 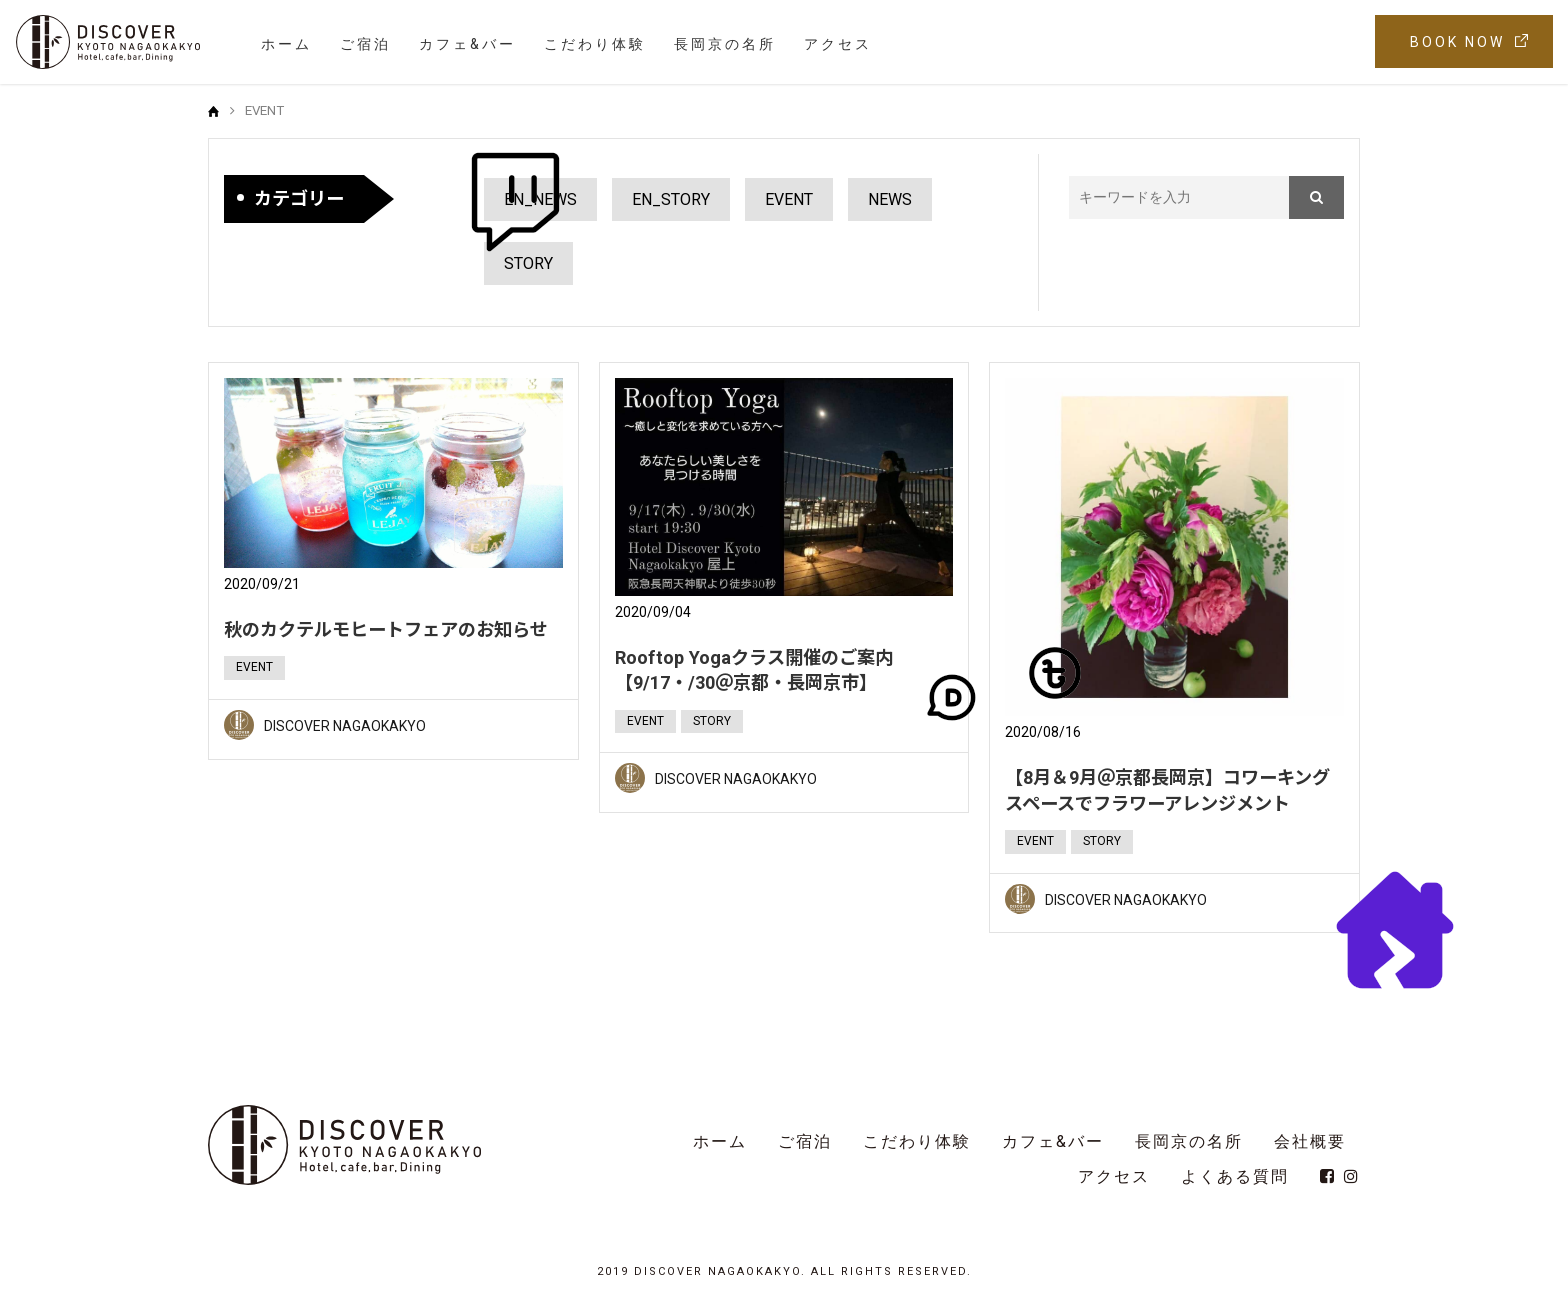 I want to click on disqus commenting platform logo, so click(x=952, y=697).